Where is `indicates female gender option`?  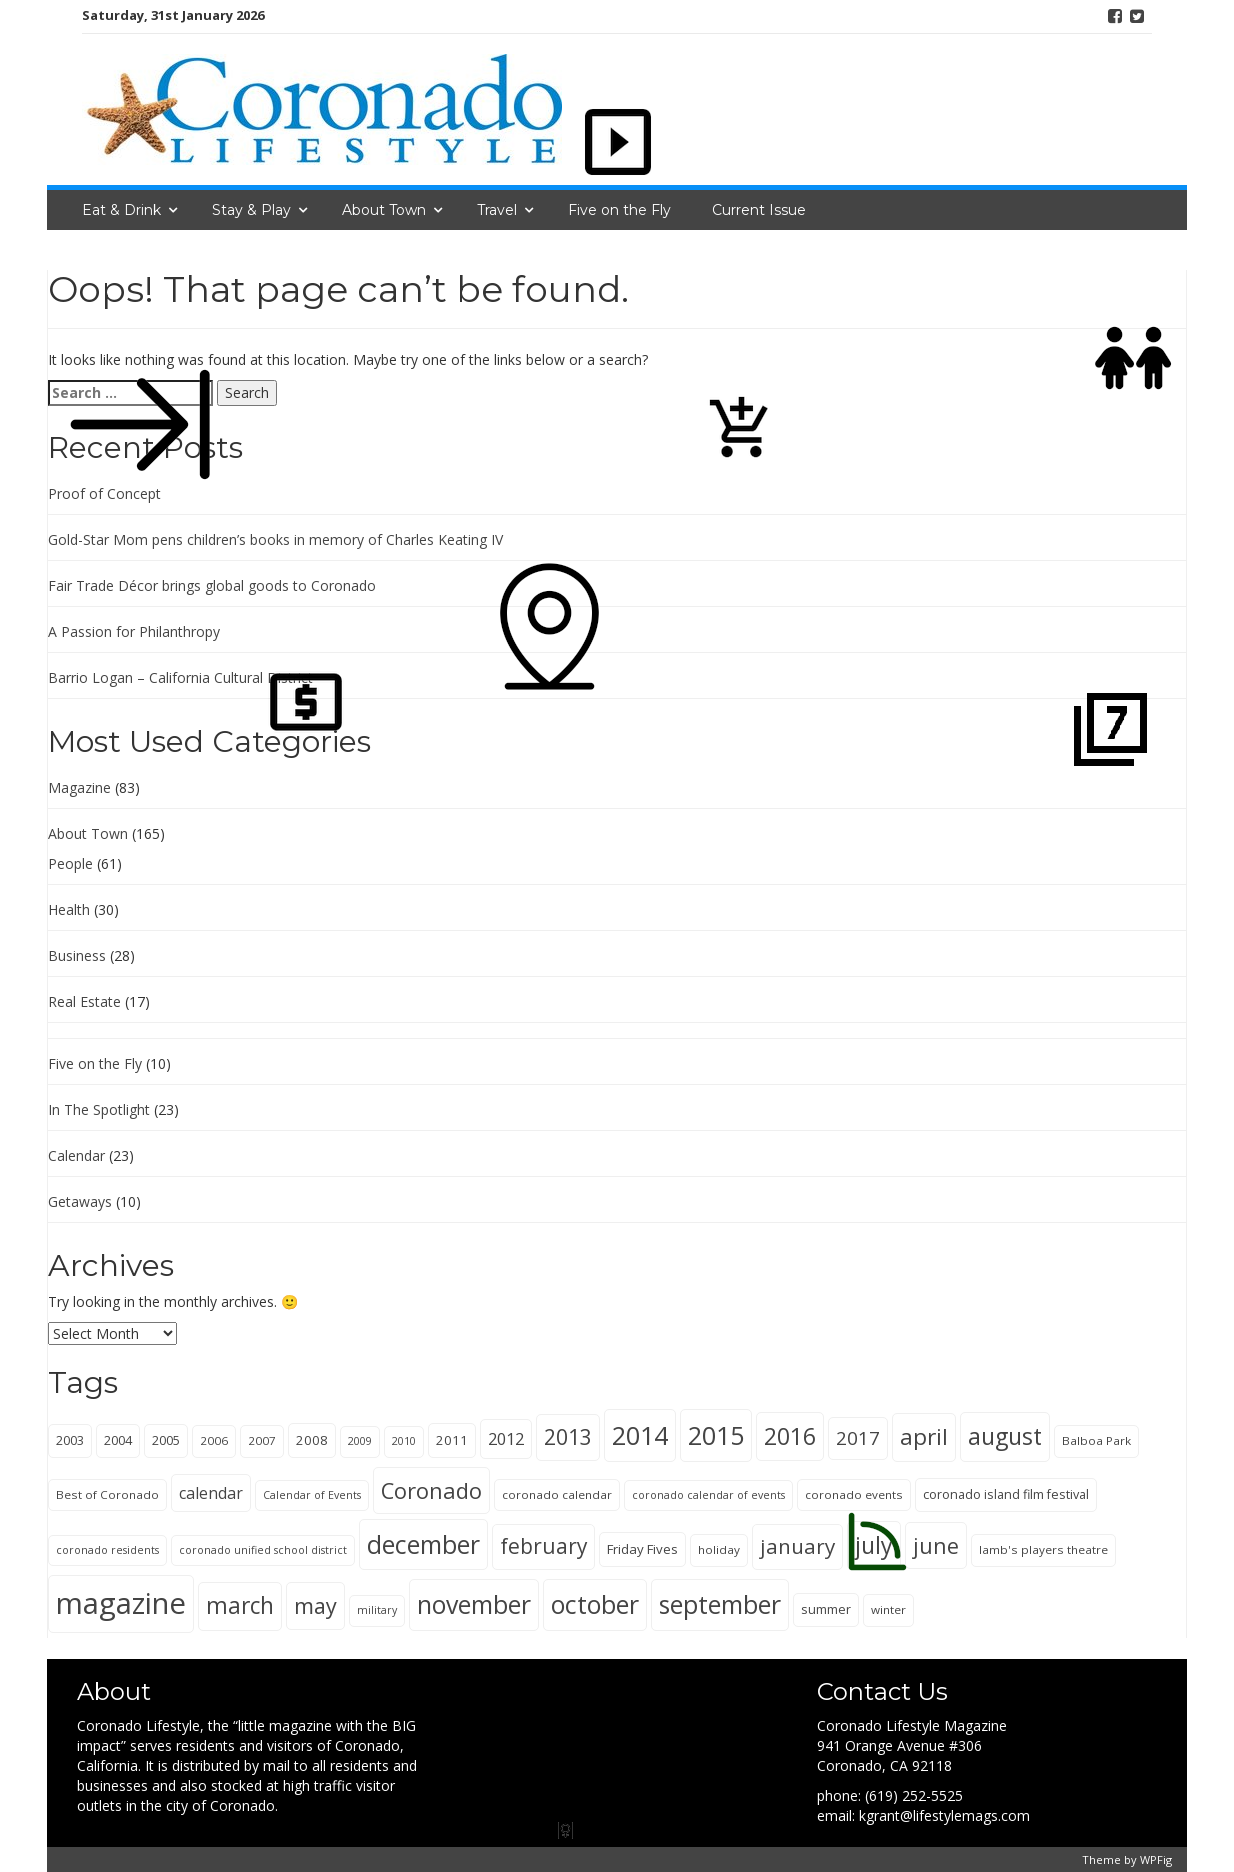 indicates female gender option is located at coordinates (565, 1830).